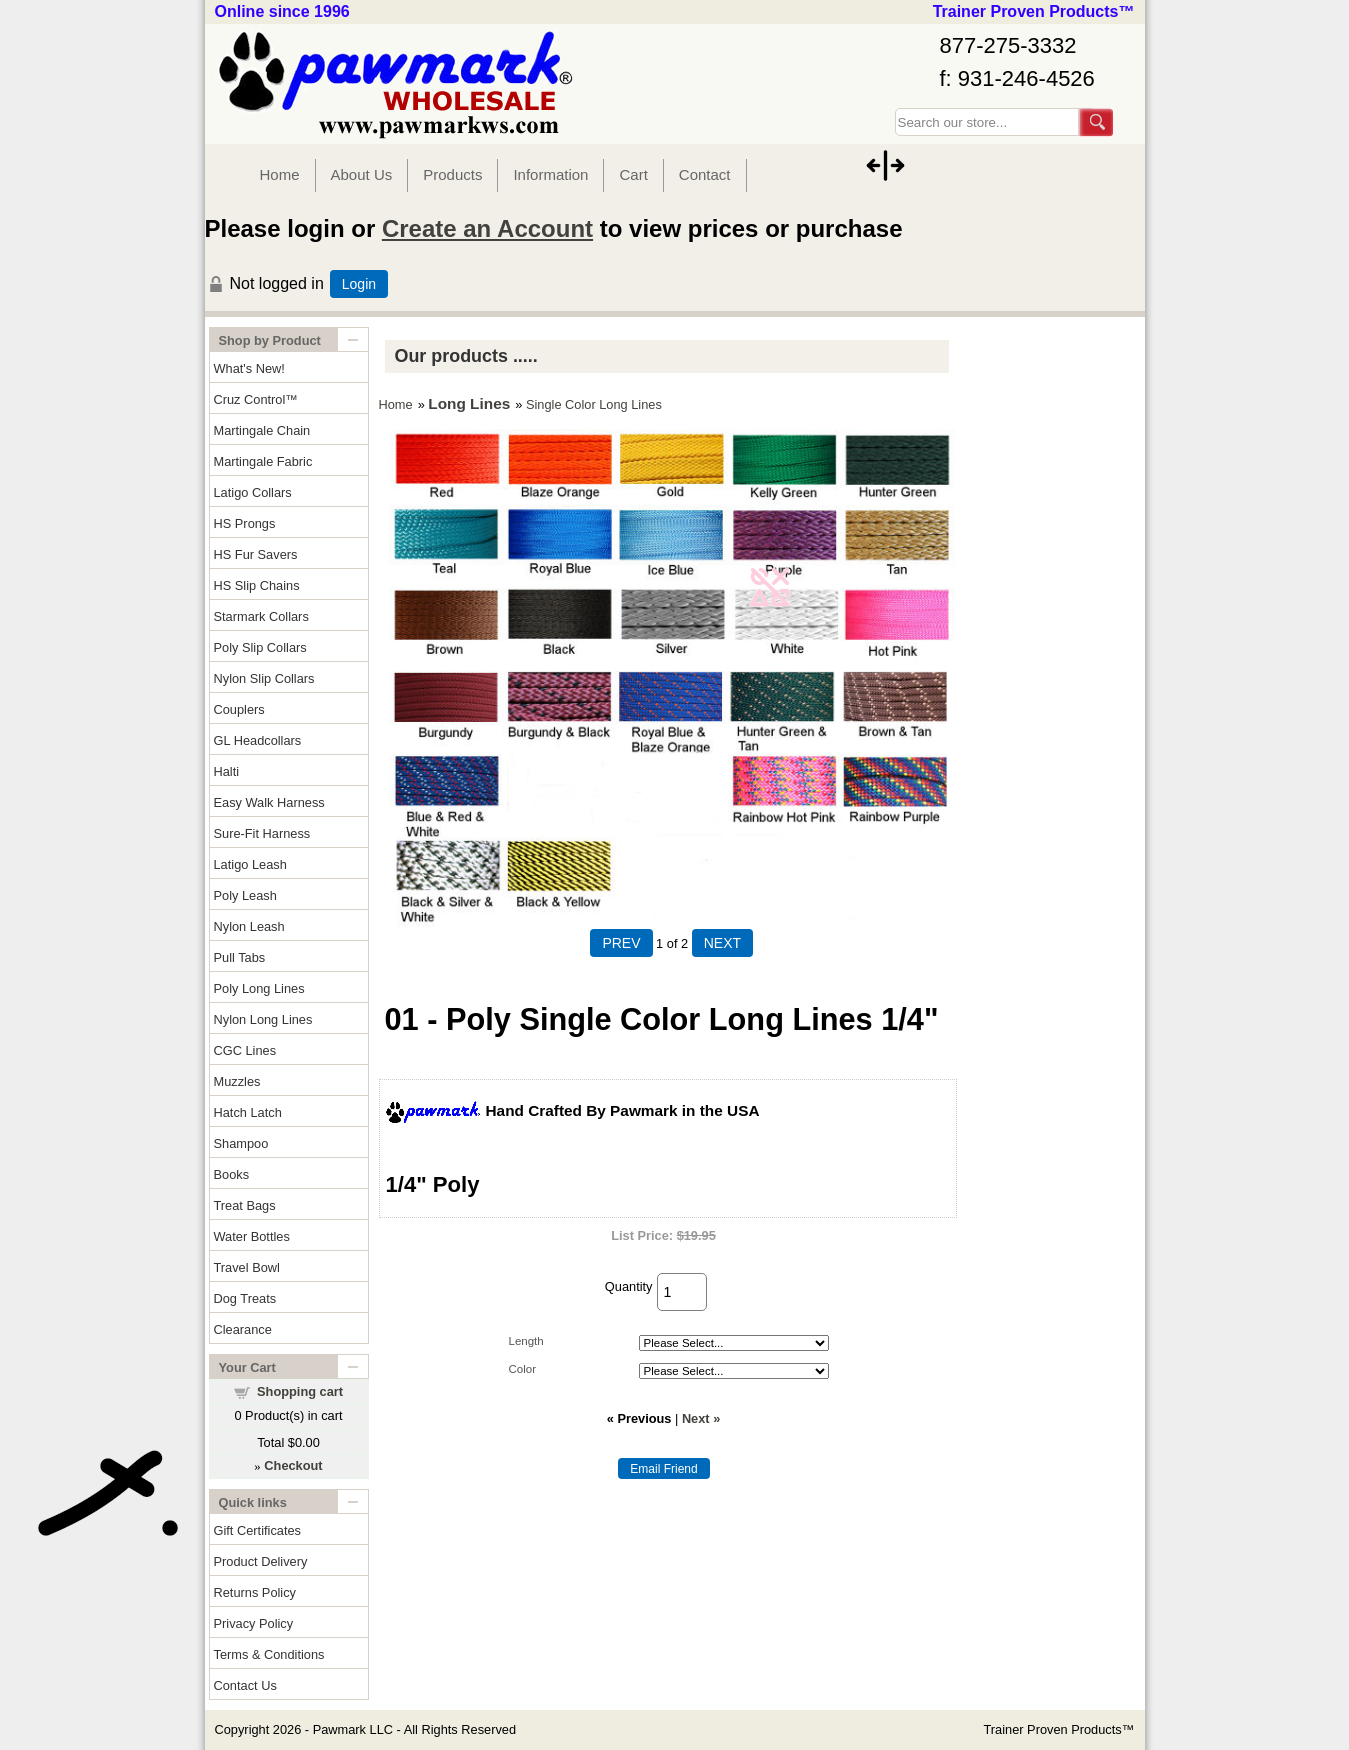  What do you see at coordinates (770, 587) in the screenshot?
I see `disable icon display` at bounding box center [770, 587].